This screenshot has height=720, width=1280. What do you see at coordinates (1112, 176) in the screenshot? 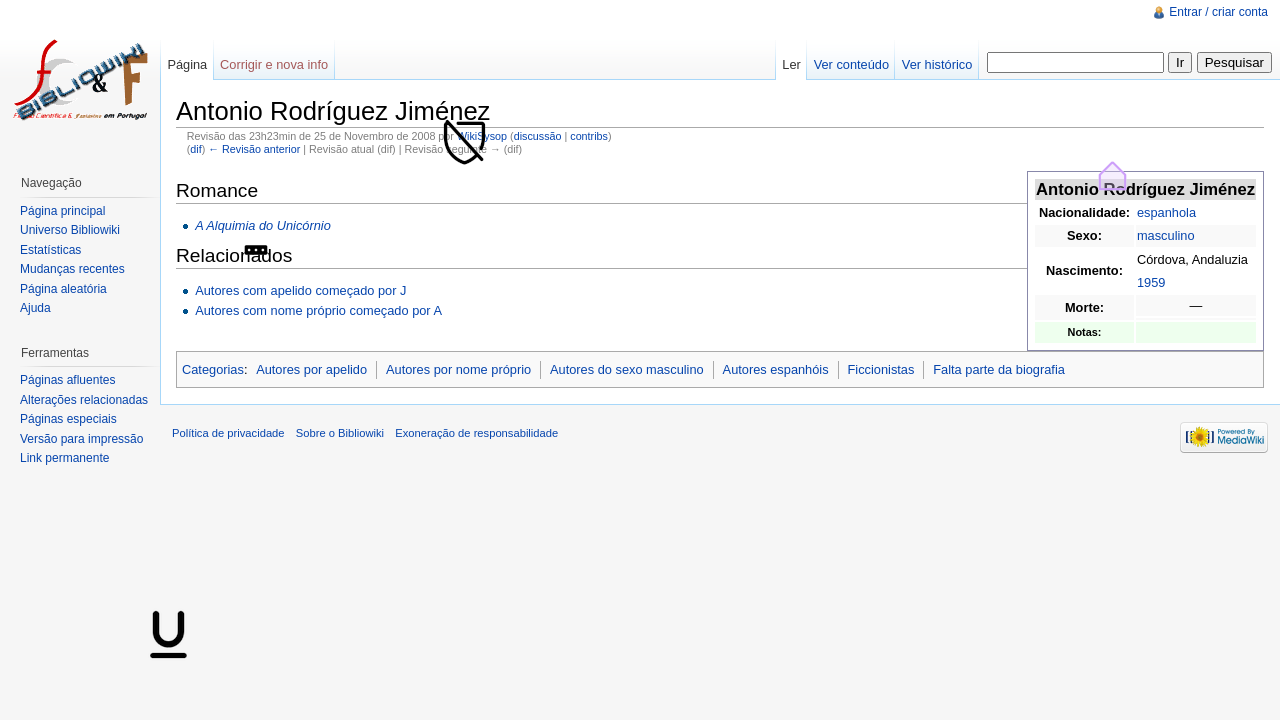
I see `go to home screen` at bounding box center [1112, 176].